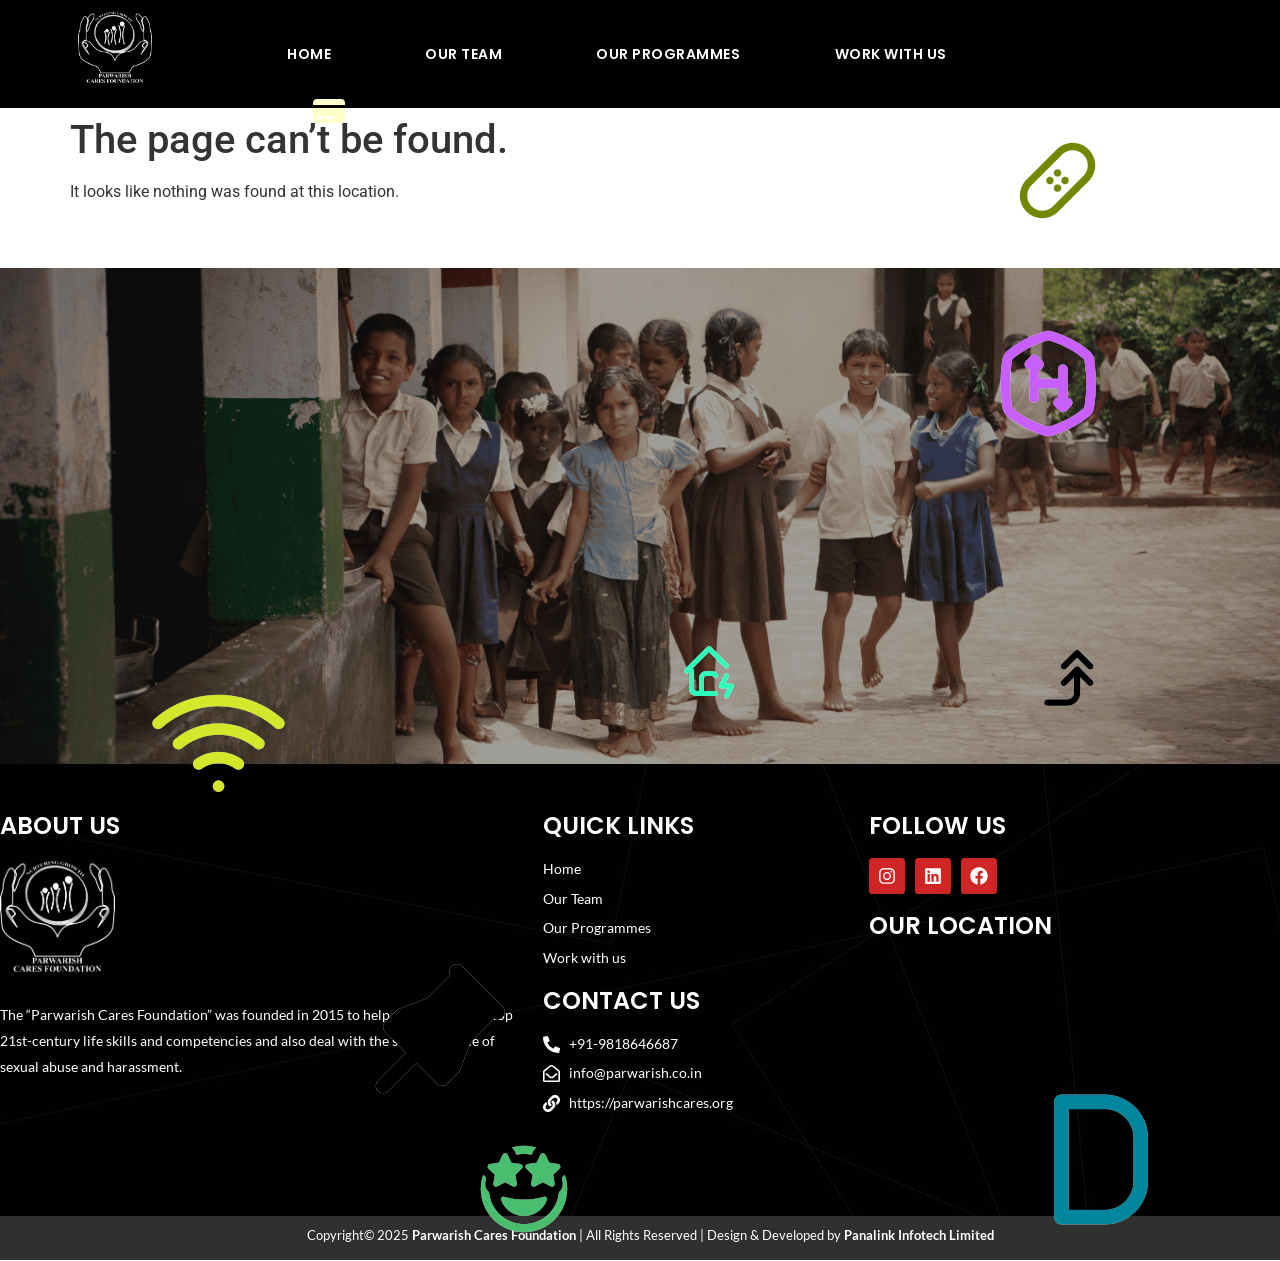 Image resolution: width=1280 pixels, height=1261 pixels. Describe the element at coordinates (1048, 383) in the screenshot. I see `visit HackerRank coding platform` at that location.